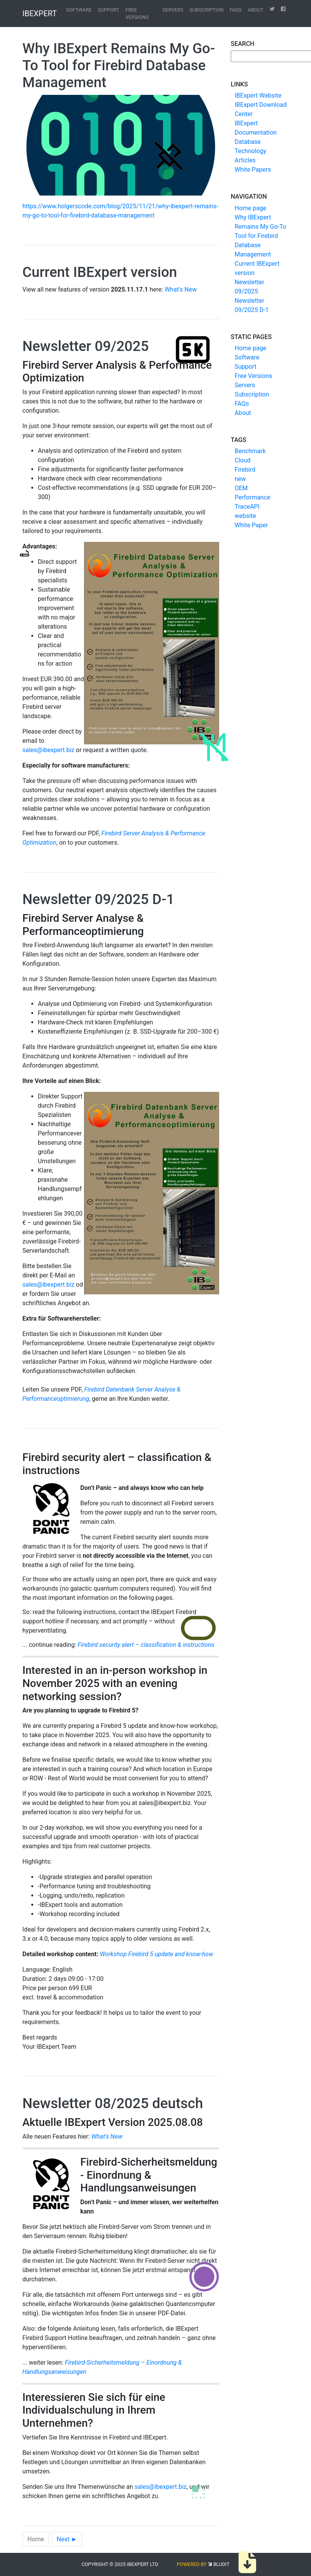 Image resolution: width=311 pixels, height=2576 pixels. What do you see at coordinates (24, 553) in the screenshot?
I see `indicates a designated smoking area` at bounding box center [24, 553].